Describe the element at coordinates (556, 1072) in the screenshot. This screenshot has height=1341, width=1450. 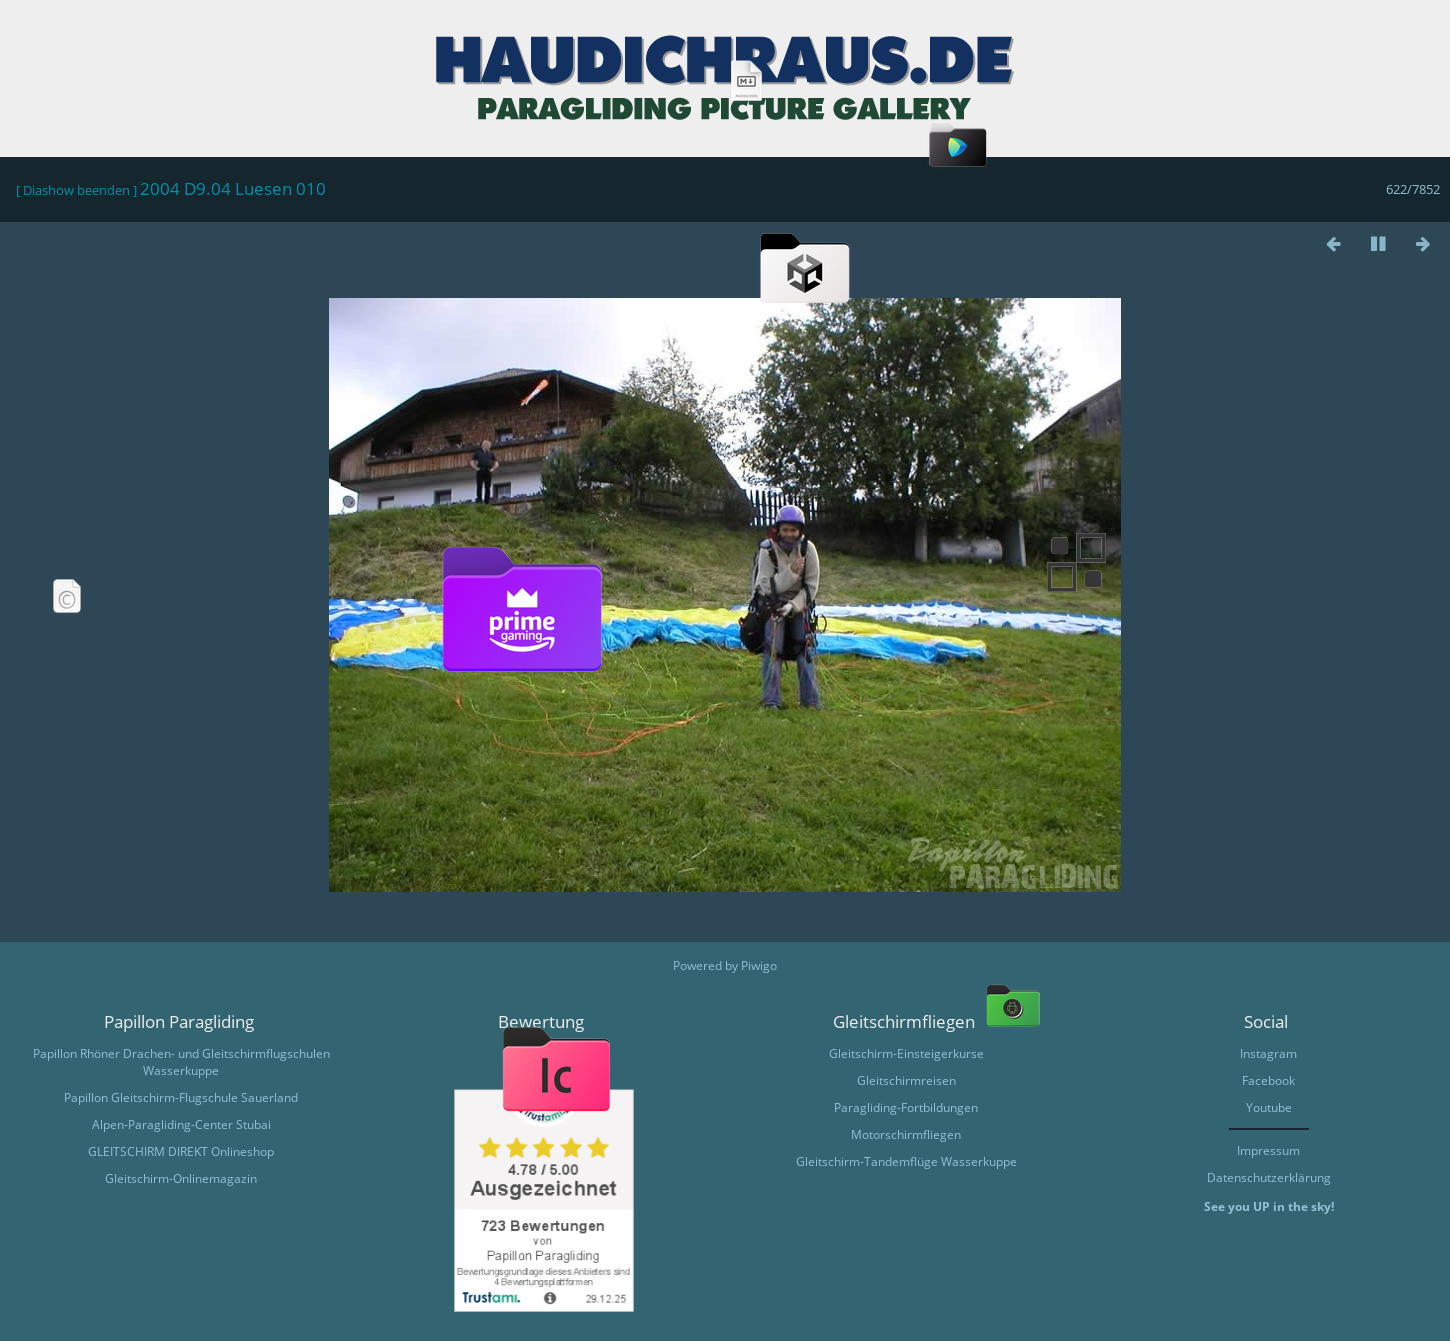
I see `open folder containing Adobe InCopy files` at that location.